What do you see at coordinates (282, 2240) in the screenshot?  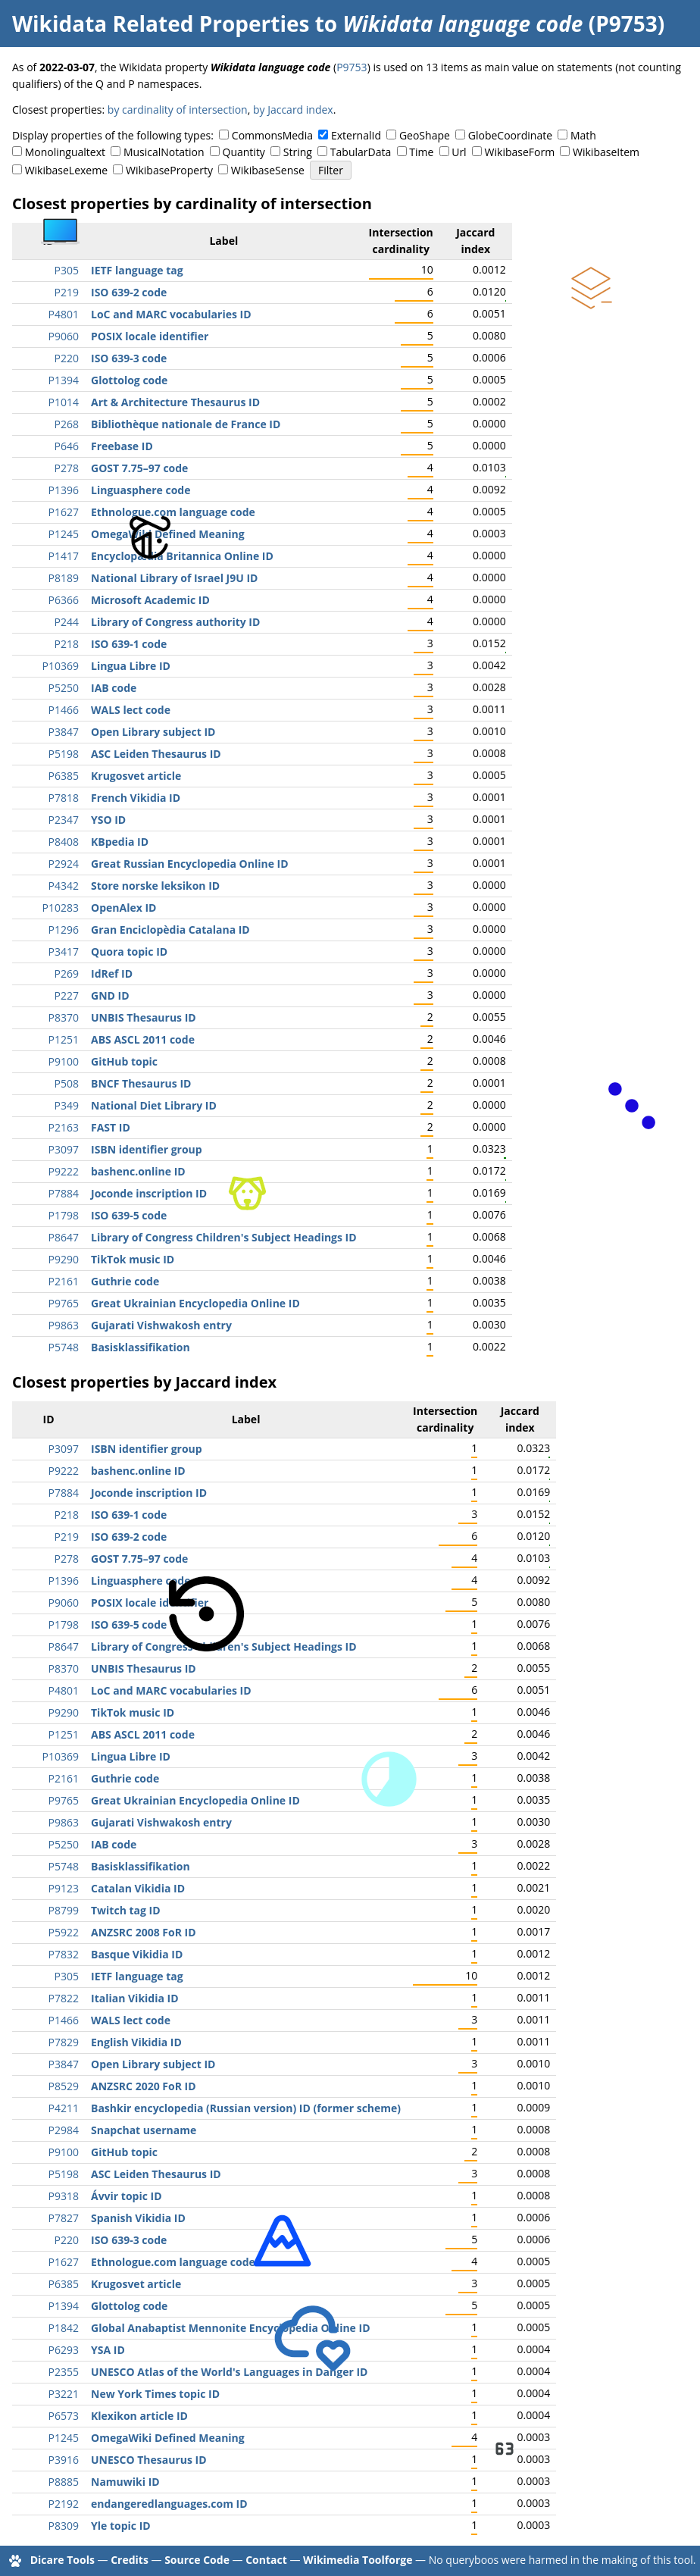 I see `view outdoor or hiking activities` at bounding box center [282, 2240].